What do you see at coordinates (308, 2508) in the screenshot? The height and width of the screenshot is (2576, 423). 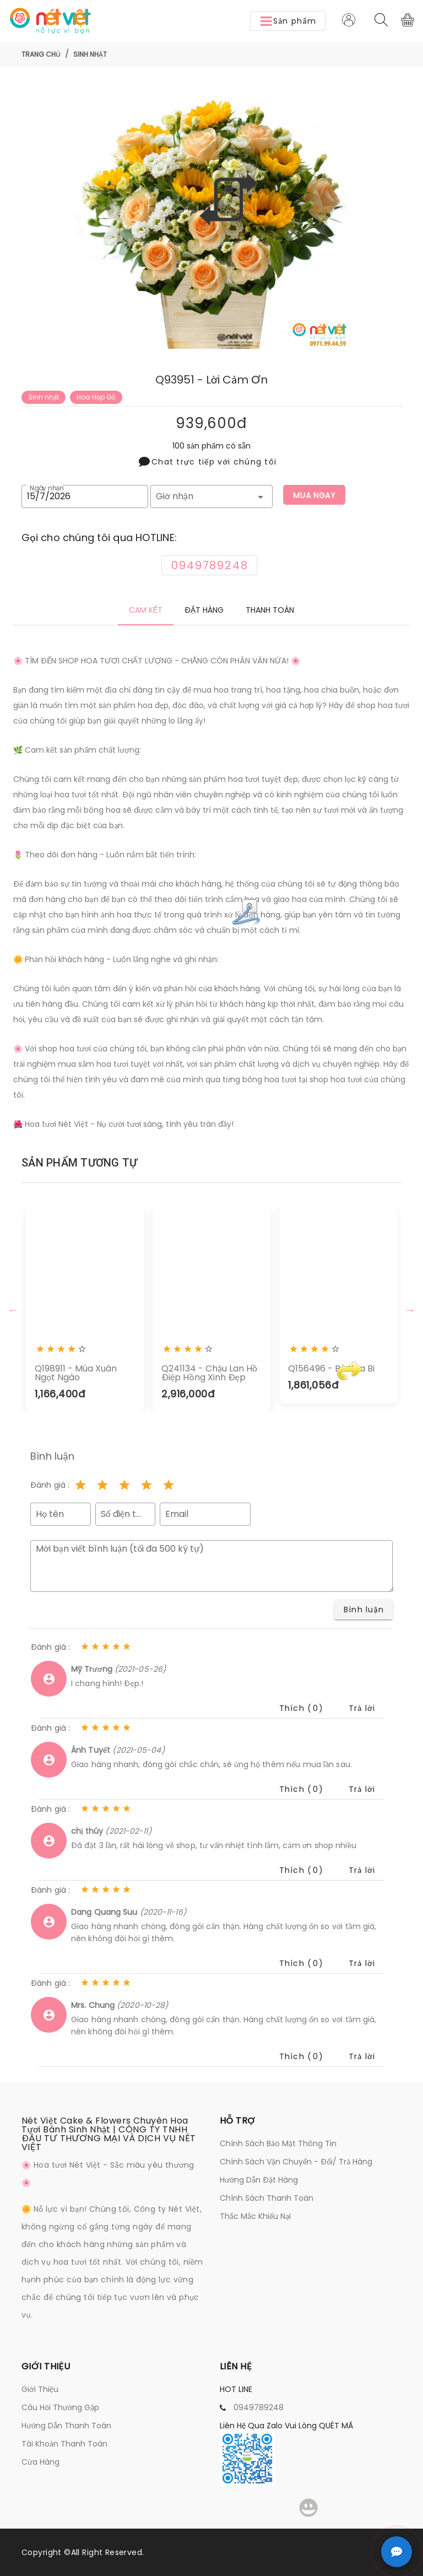 I see `react with a happy emoji` at bounding box center [308, 2508].